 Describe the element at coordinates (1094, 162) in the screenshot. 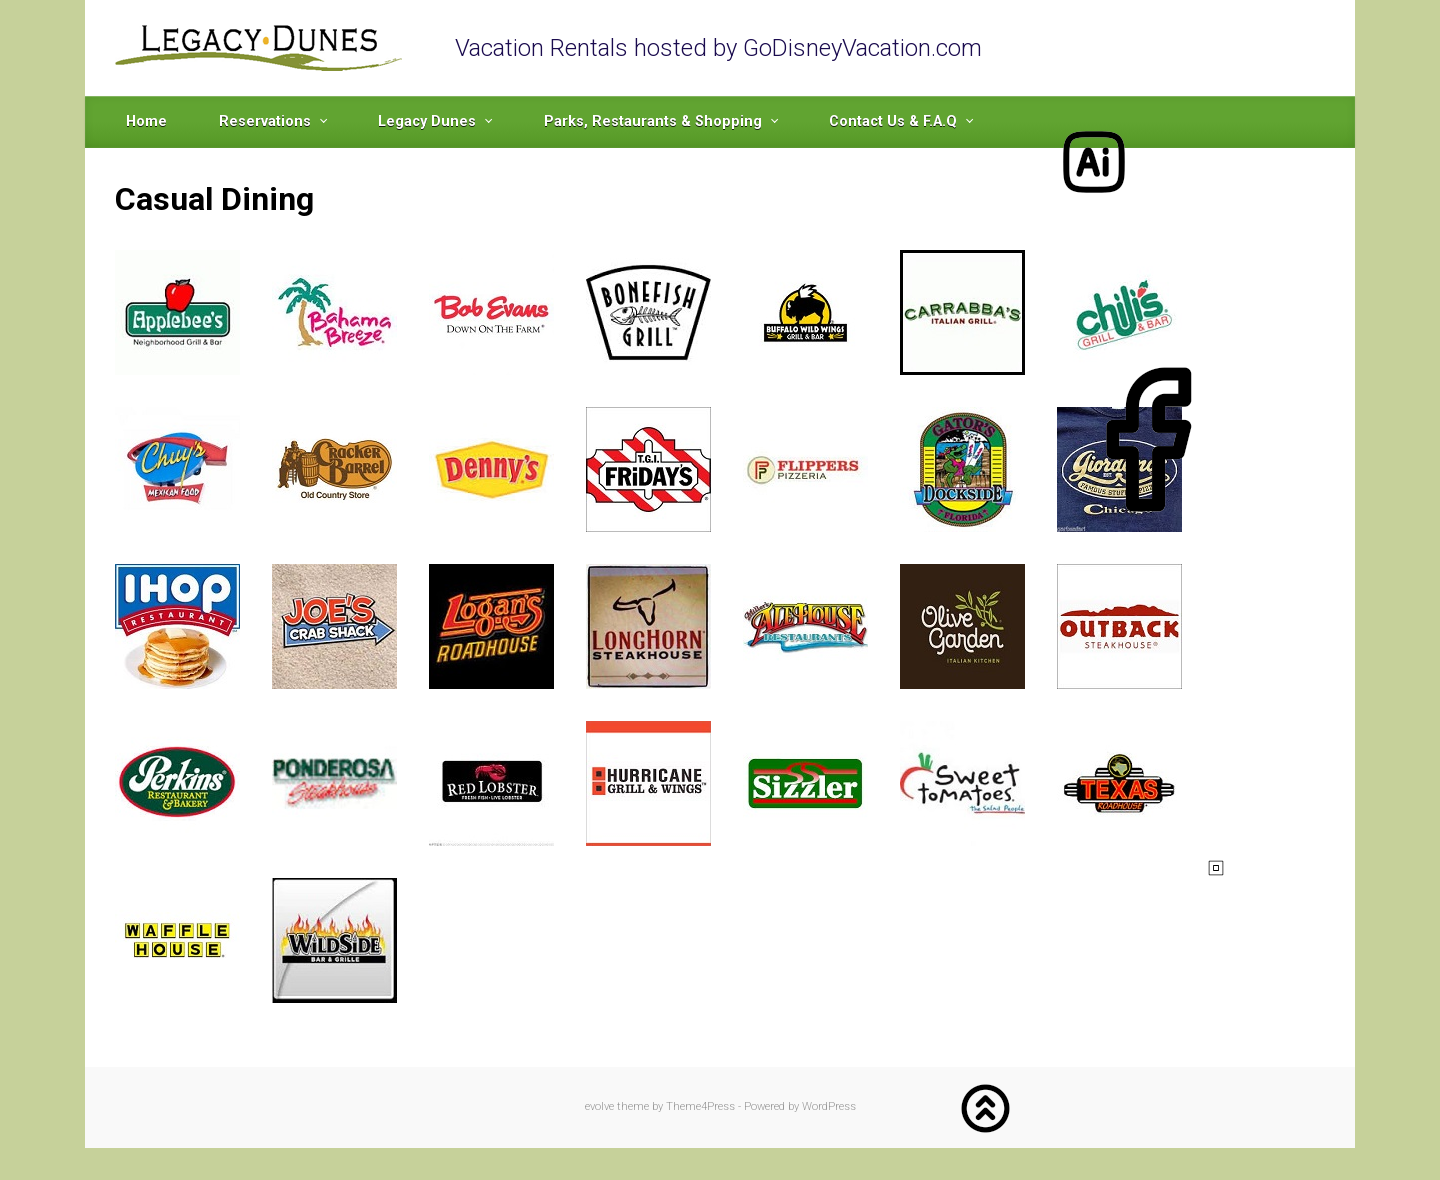

I see `open Adobe Illustrator` at that location.